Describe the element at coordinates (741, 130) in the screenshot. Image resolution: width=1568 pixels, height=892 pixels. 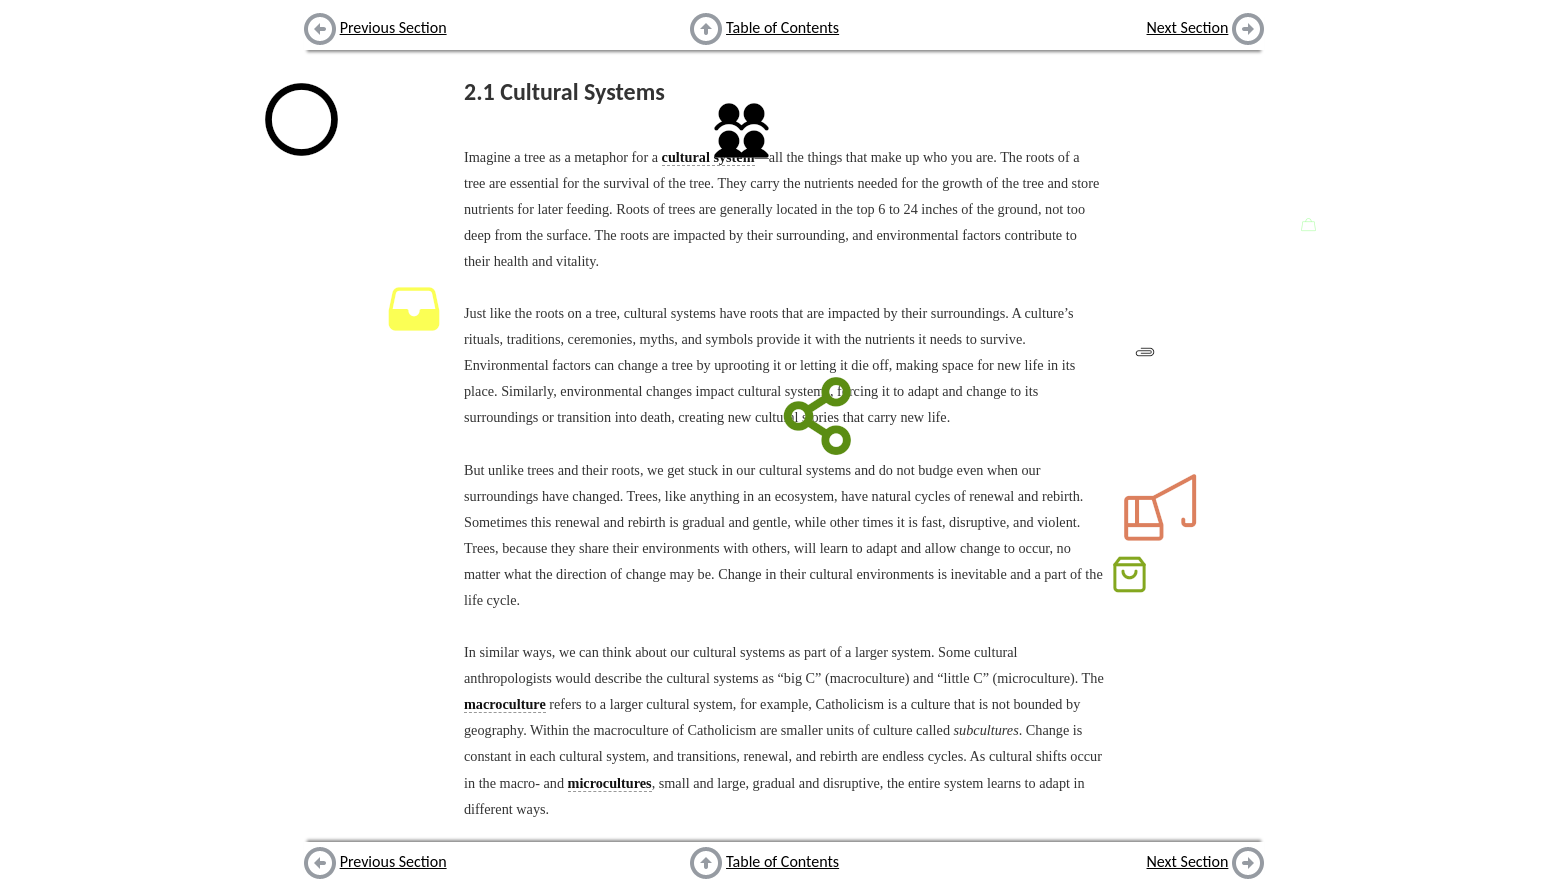
I see `view all team members` at that location.